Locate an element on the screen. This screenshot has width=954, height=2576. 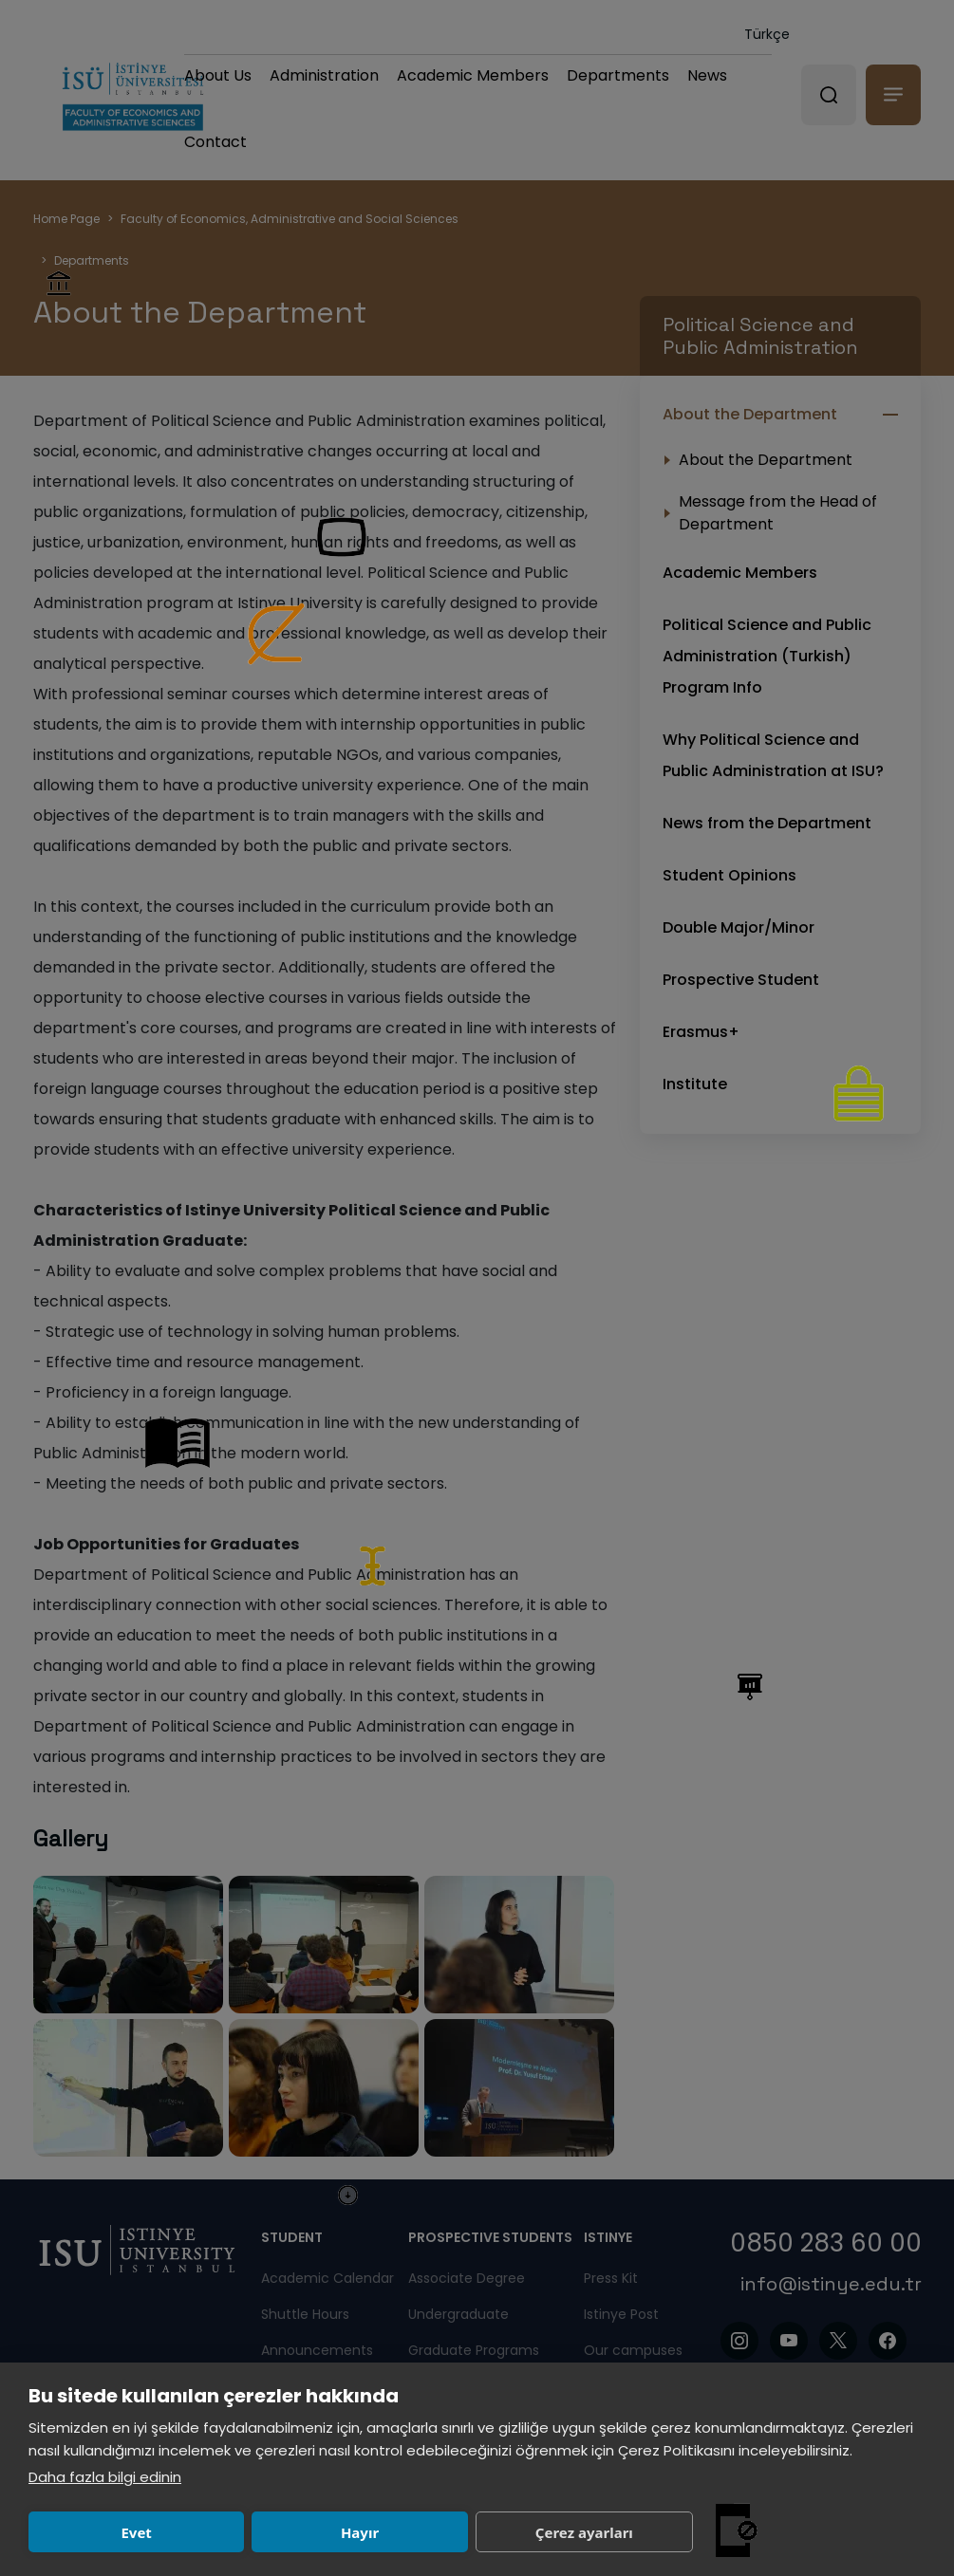
download file or content is located at coordinates (347, 2195).